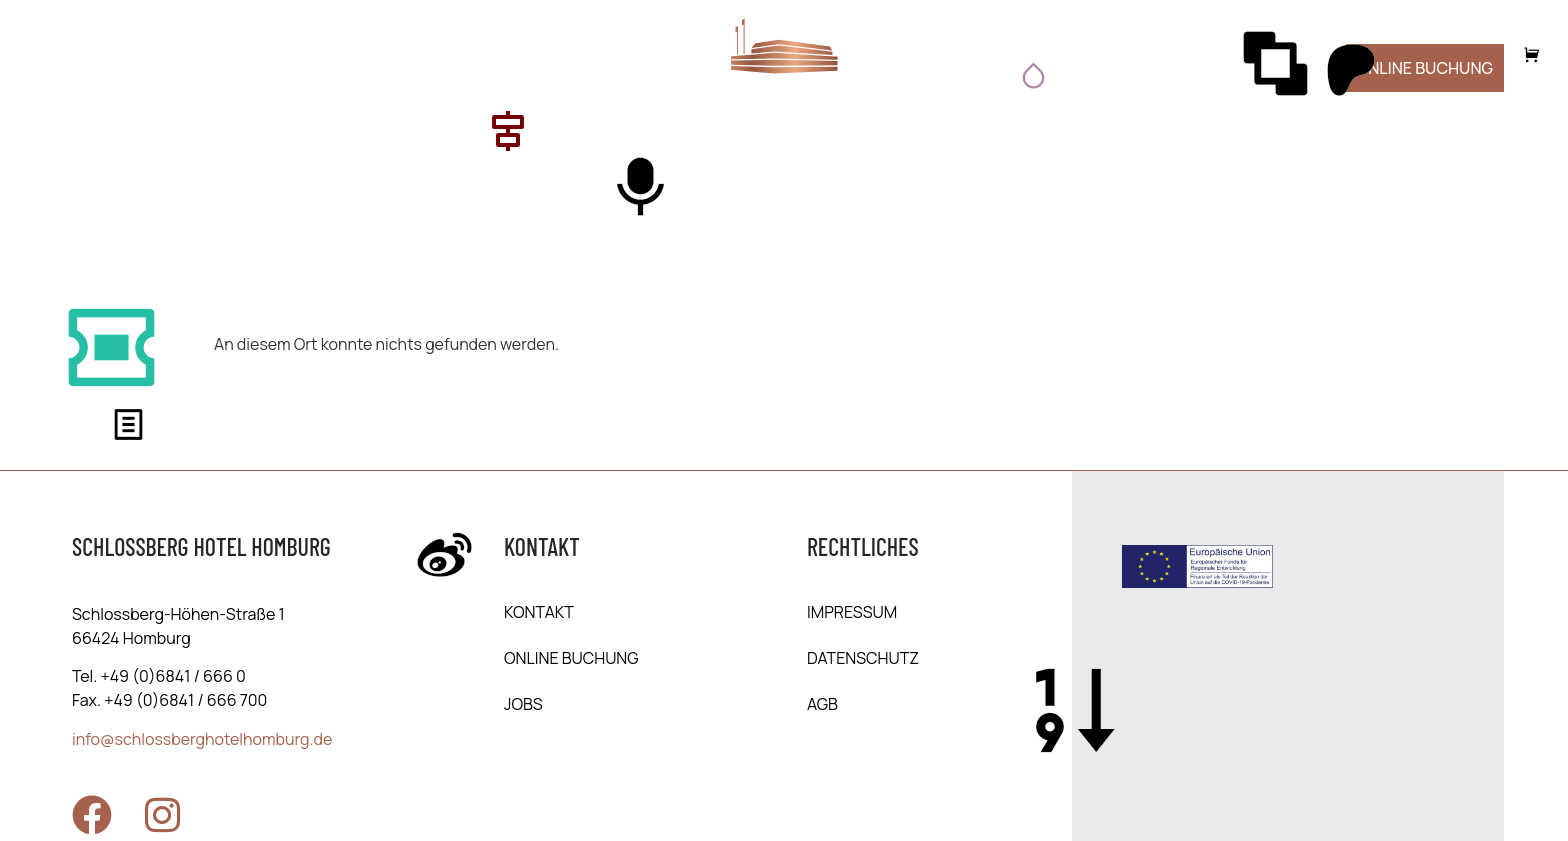 The height and width of the screenshot is (841, 1568). Describe the element at coordinates (1351, 70) in the screenshot. I see `link to patreon profile` at that location.